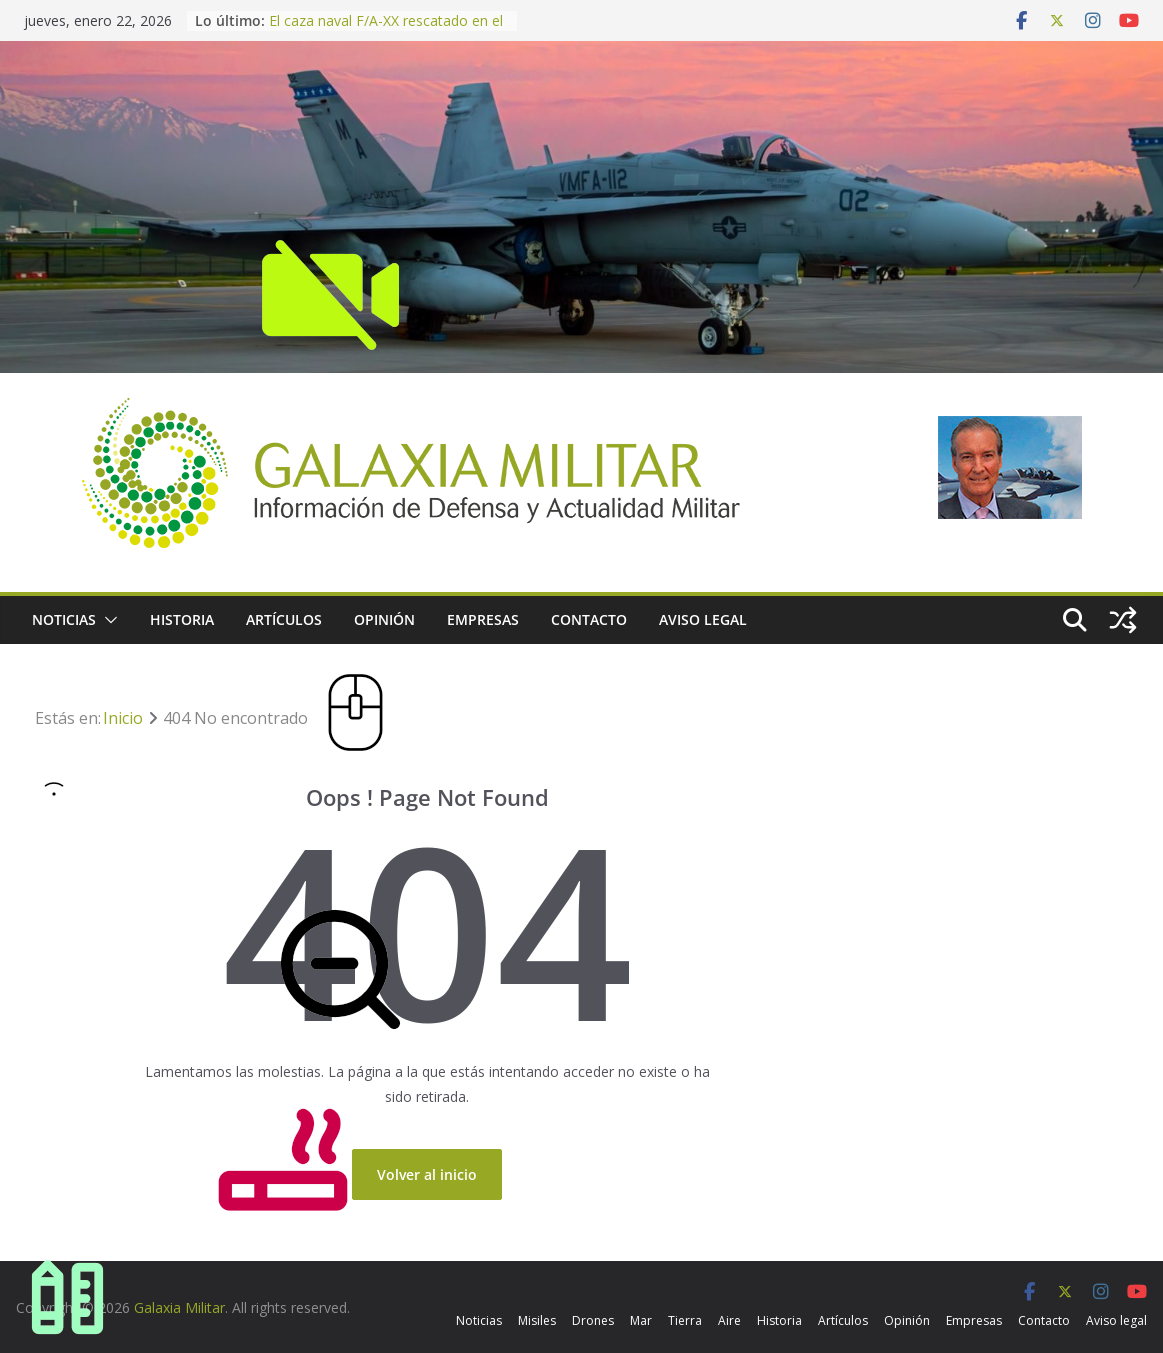  Describe the element at coordinates (67, 1298) in the screenshot. I see `access design or drawing tools` at that location.